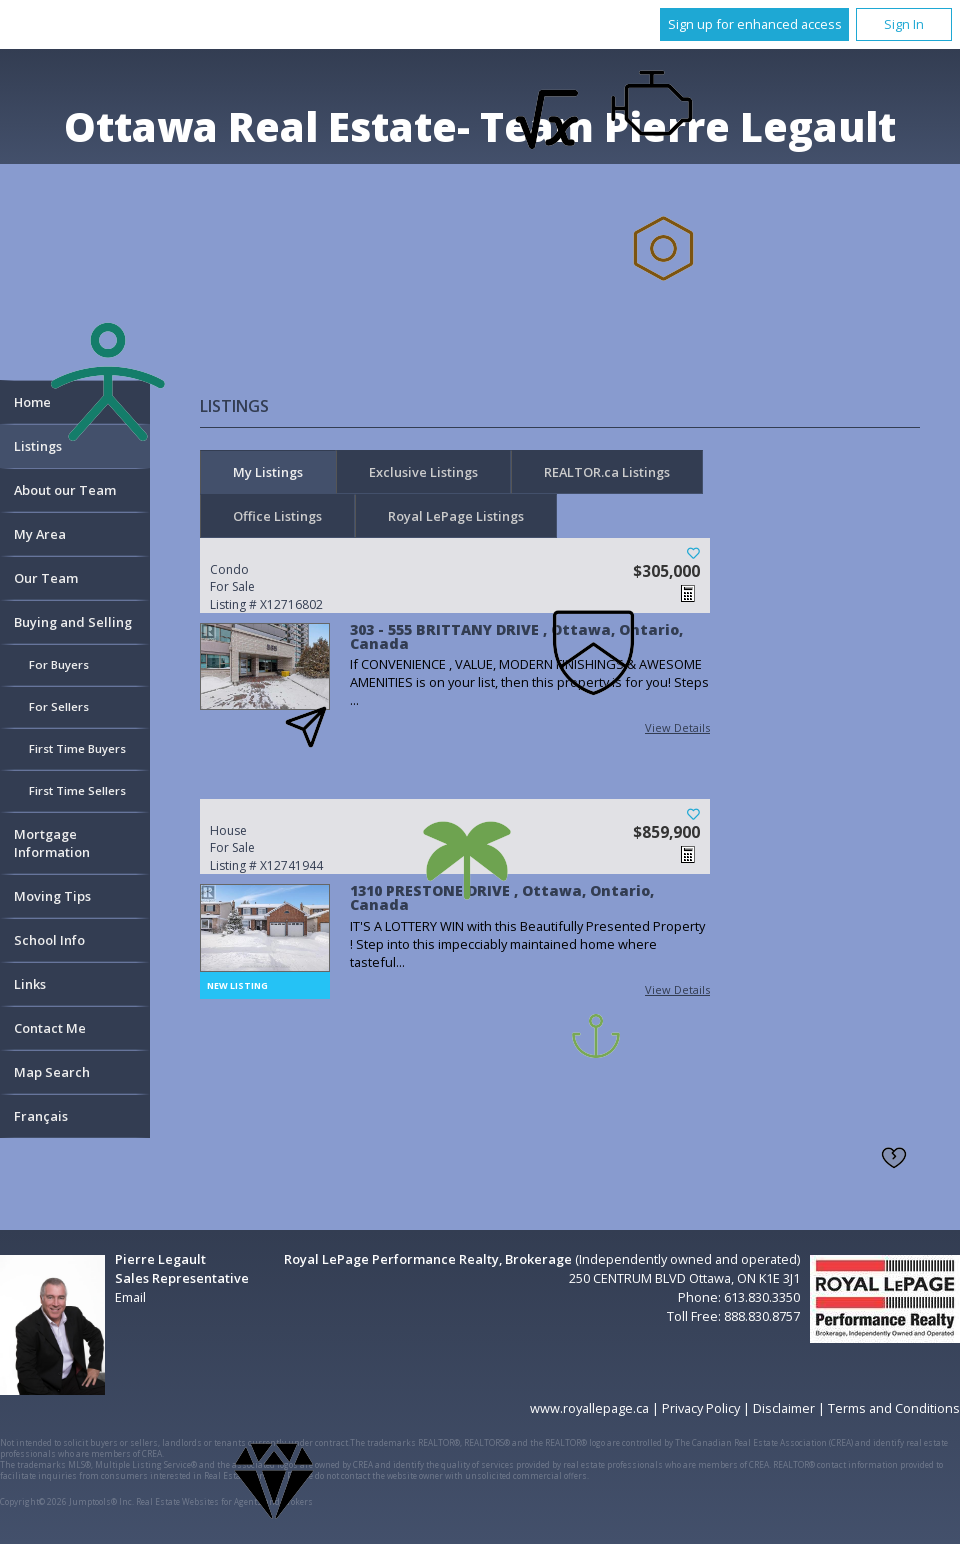  Describe the element at coordinates (467, 859) in the screenshot. I see `indicates tropical or vacation-related content` at that location.